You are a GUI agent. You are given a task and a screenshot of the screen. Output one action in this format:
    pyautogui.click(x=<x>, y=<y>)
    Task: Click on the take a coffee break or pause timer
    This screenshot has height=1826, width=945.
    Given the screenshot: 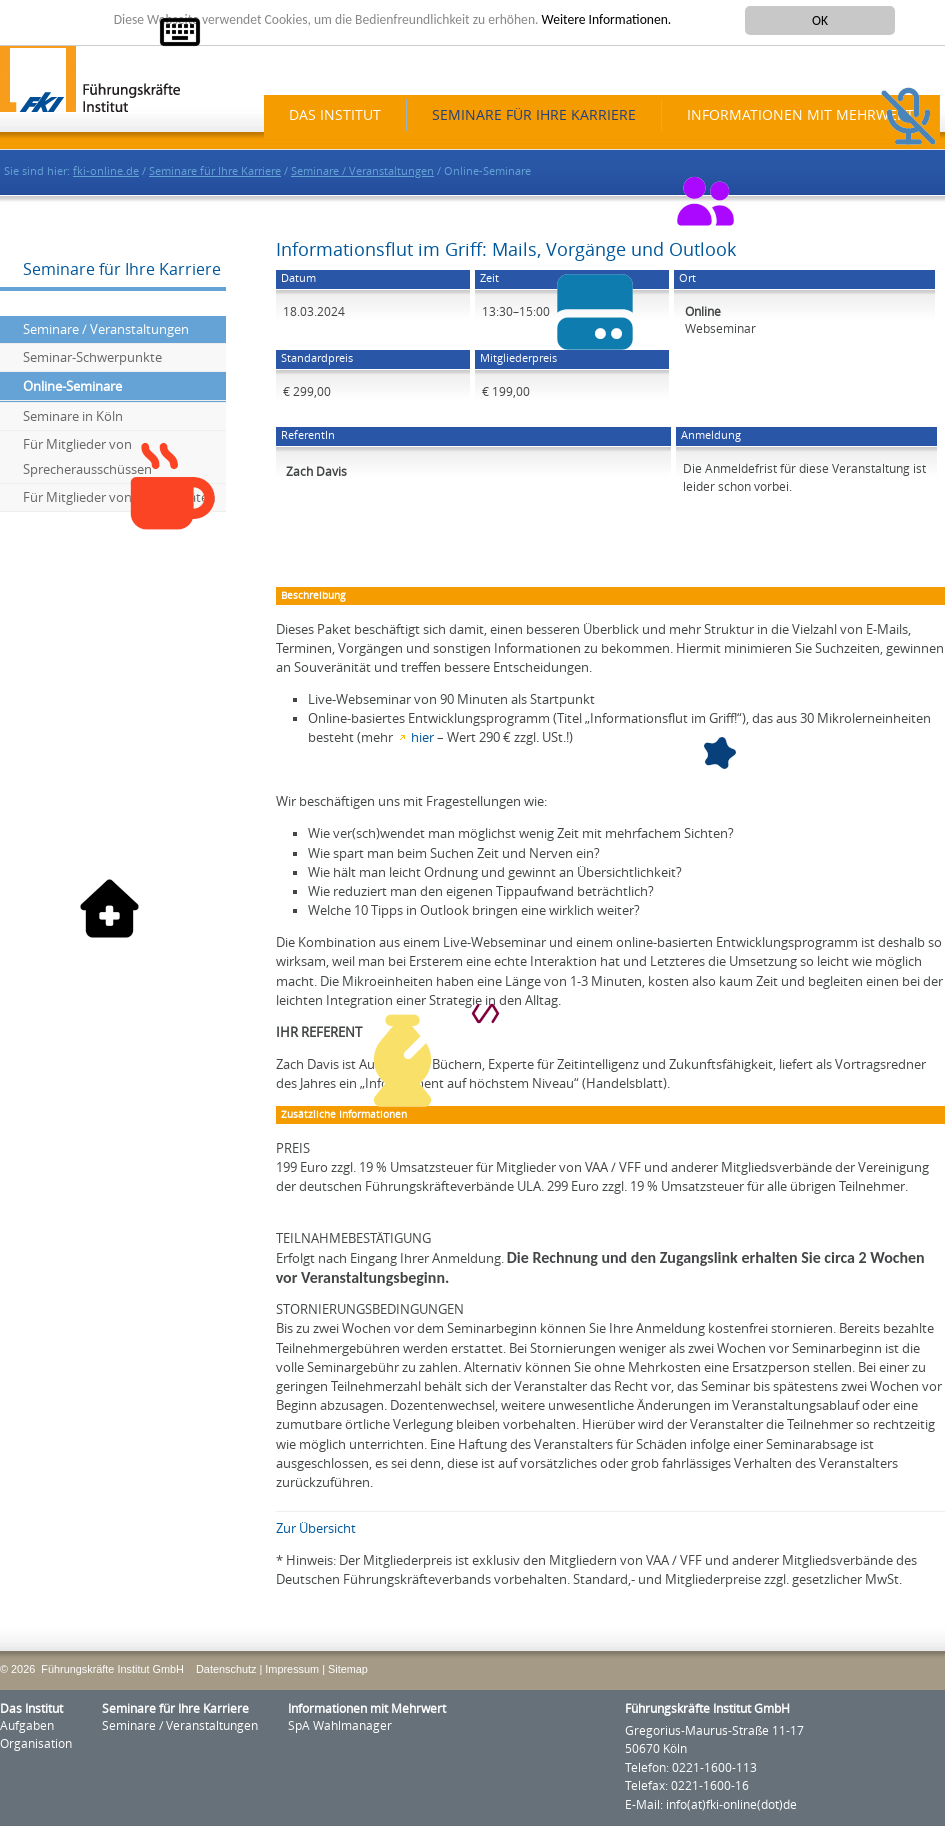 What is the action you would take?
    pyautogui.click(x=167, y=487)
    